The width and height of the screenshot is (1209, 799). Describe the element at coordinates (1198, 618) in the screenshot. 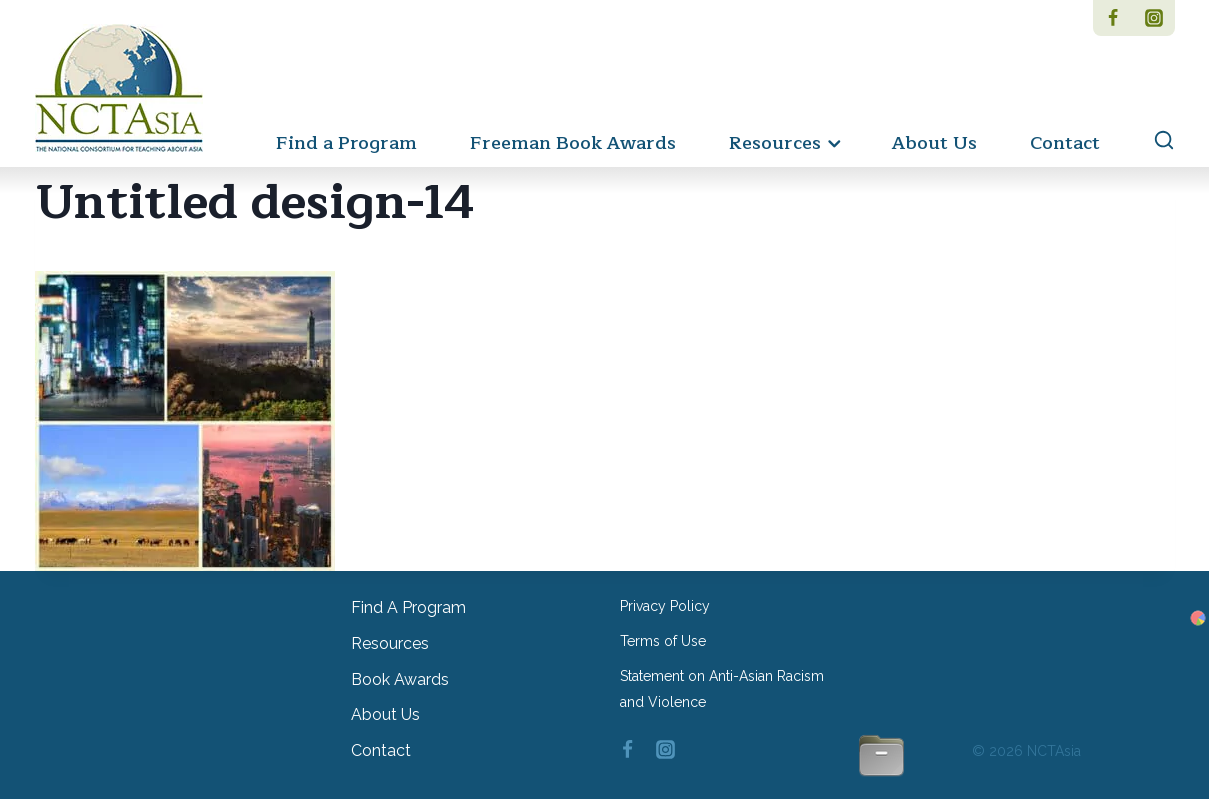

I see `open disk usage analyzer app` at that location.